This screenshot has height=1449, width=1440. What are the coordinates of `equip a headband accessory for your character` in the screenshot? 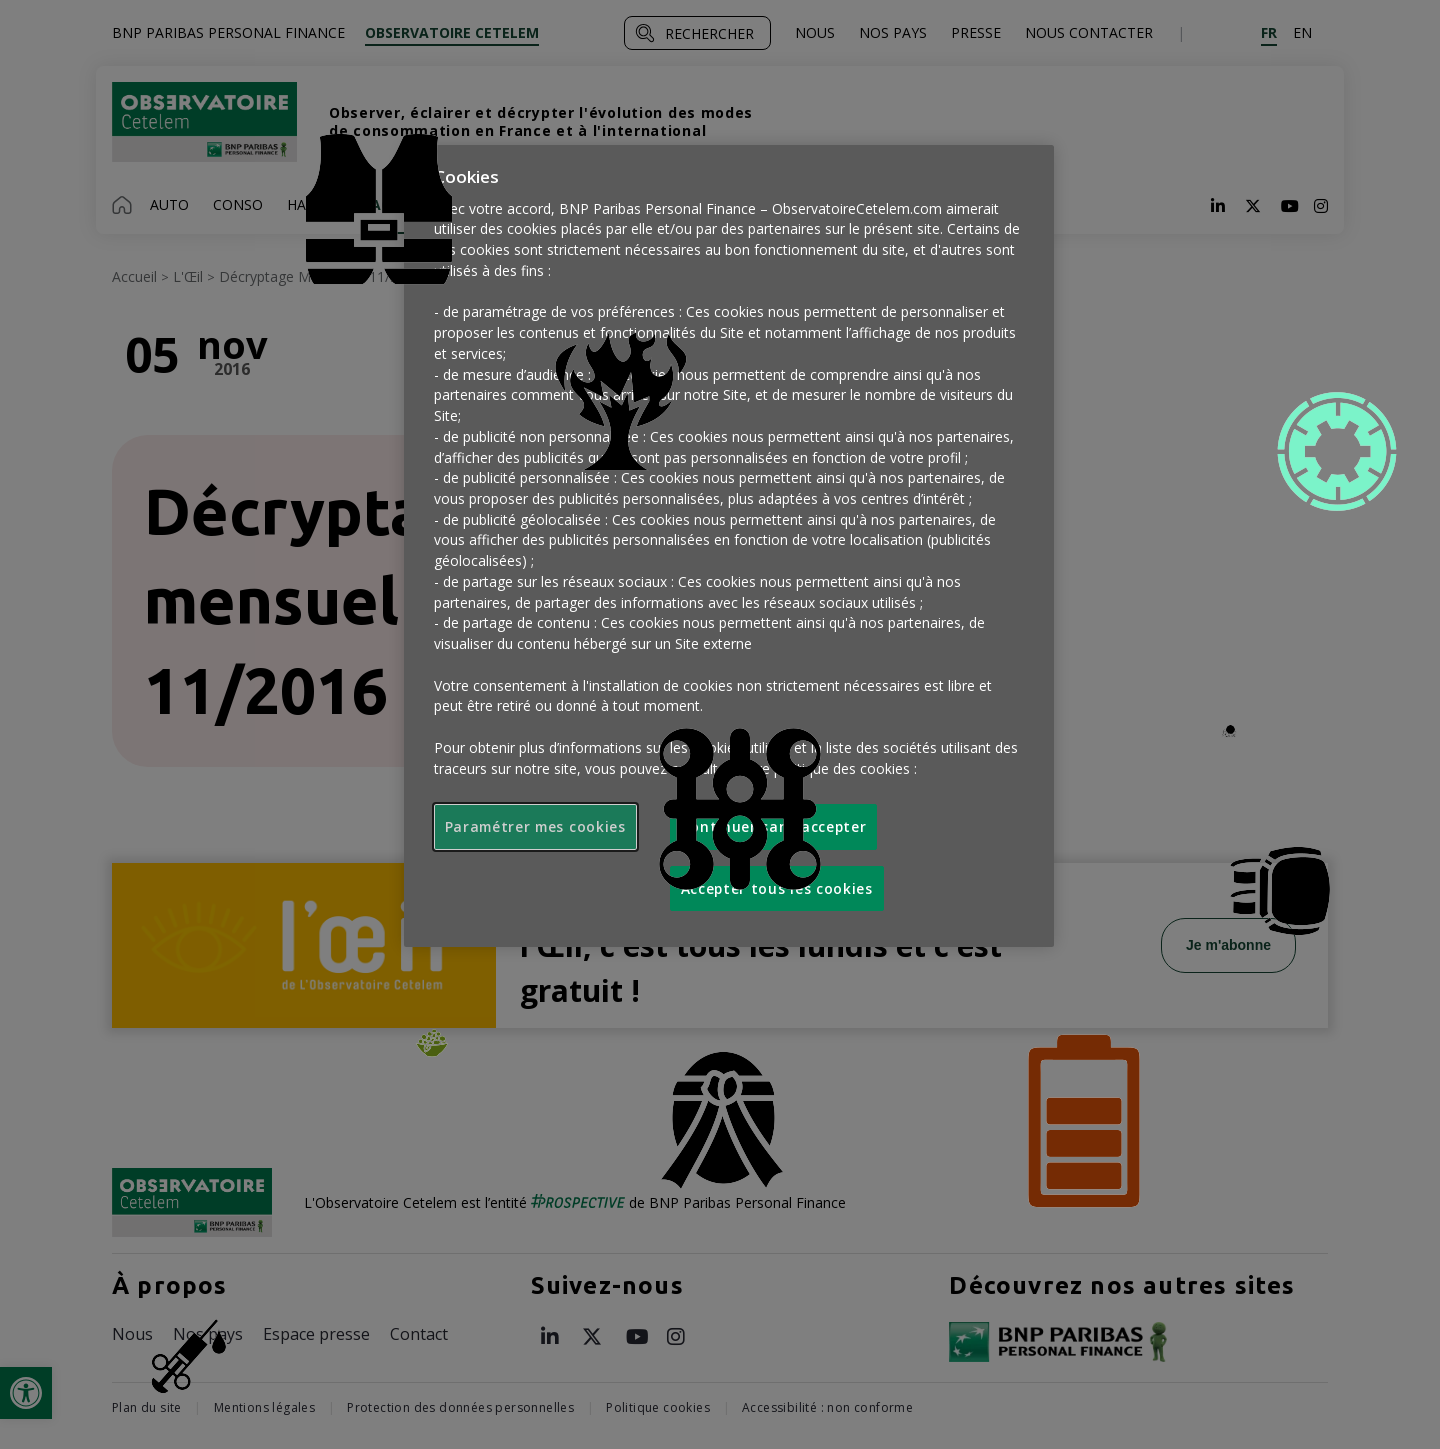 It's located at (723, 1120).